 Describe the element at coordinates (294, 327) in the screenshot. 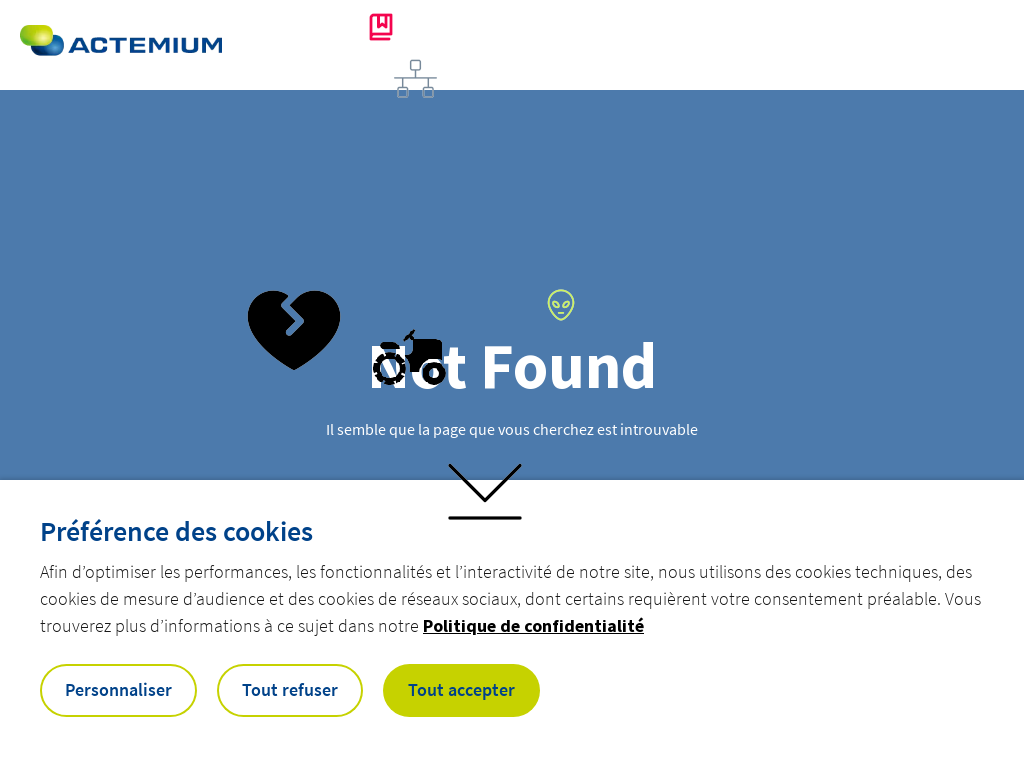

I see `unlike or remove from favorites` at that location.